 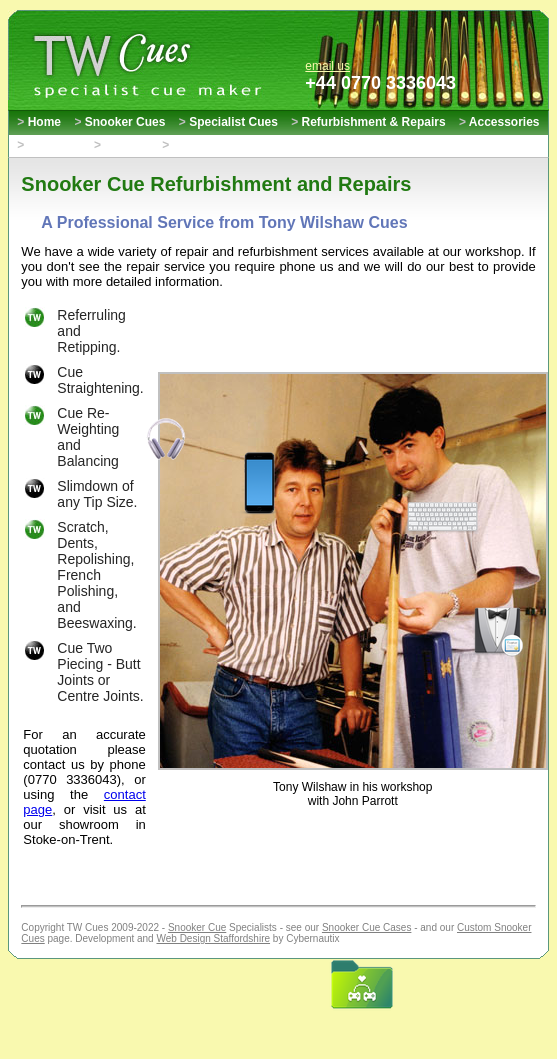 What do you see at coordinates (259, 483) in the screenshot?
I see `indicates a connected iPhone device` at bounding box center [259, 483].